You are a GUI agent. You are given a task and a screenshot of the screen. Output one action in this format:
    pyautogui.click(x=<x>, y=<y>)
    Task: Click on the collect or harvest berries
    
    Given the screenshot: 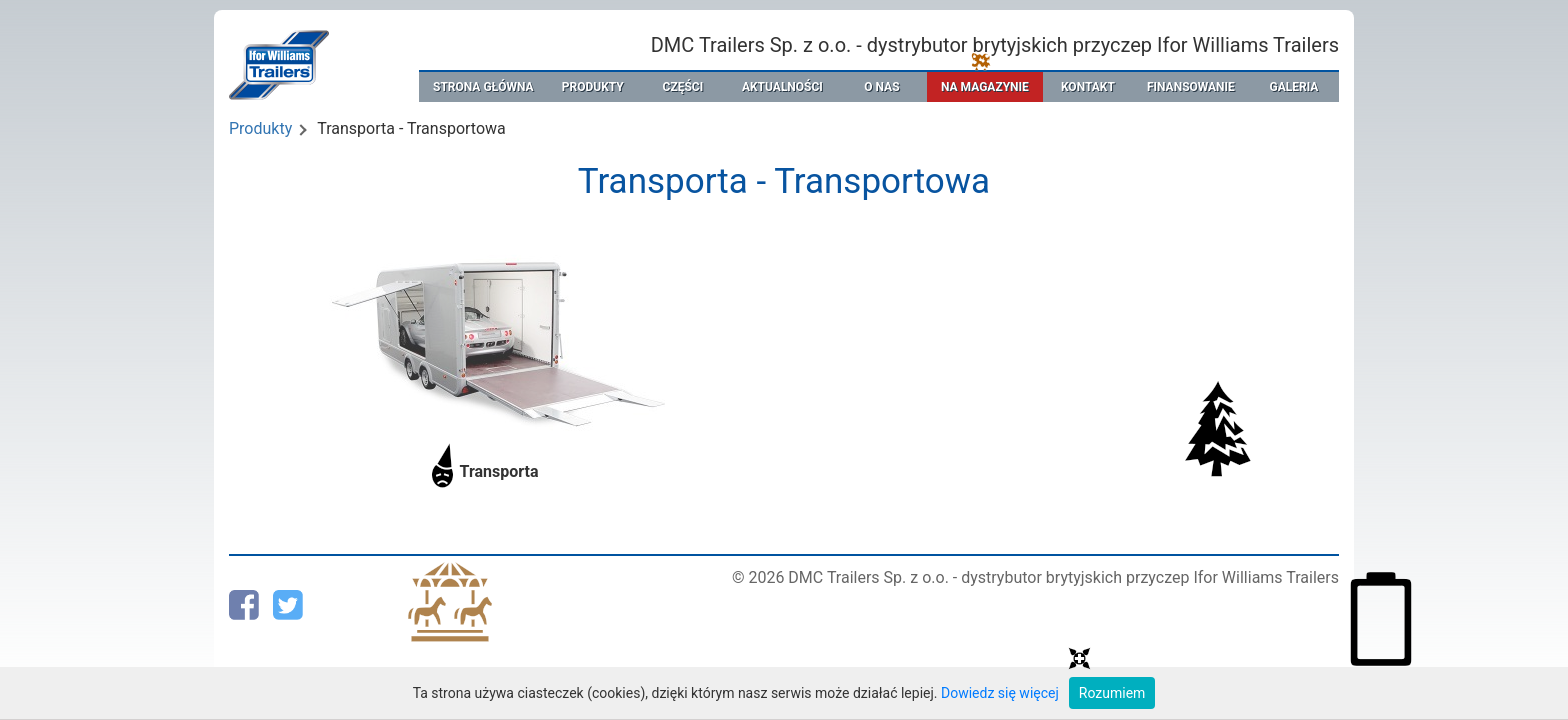 What is the action you would take?
    pyautogui.click(x=981, y=61)
    